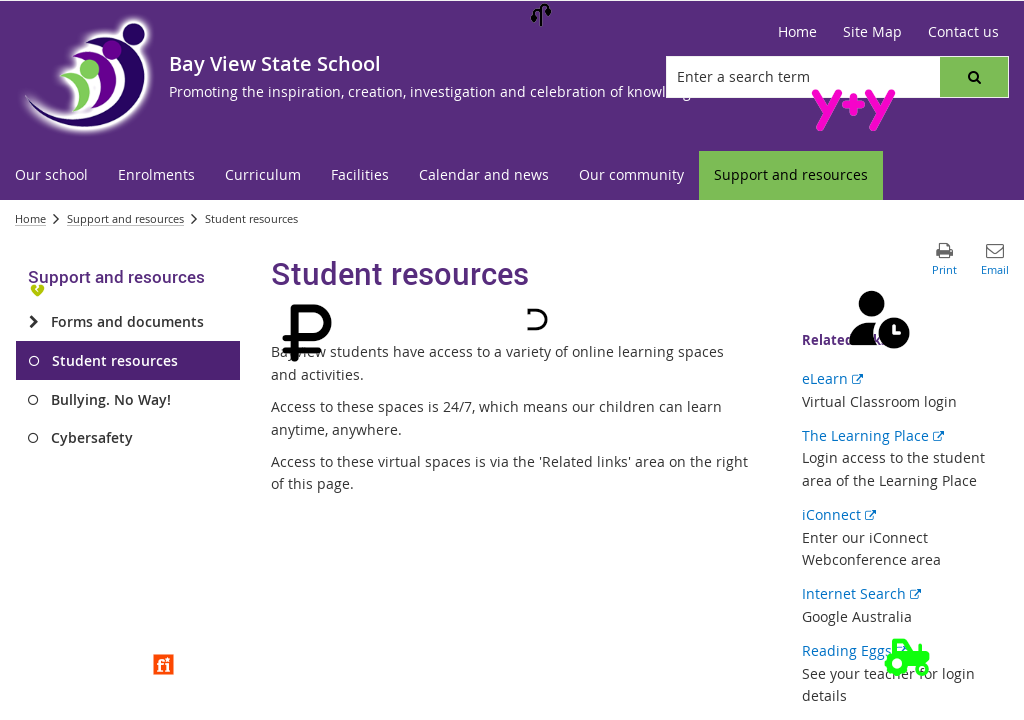 Image resolution: width=1024 pixels, height=720 pixels. What do you see at coordinates (541, 15) in the screenshot?
I see `indicates a plant needs watering` at bounding box center [541, 15].